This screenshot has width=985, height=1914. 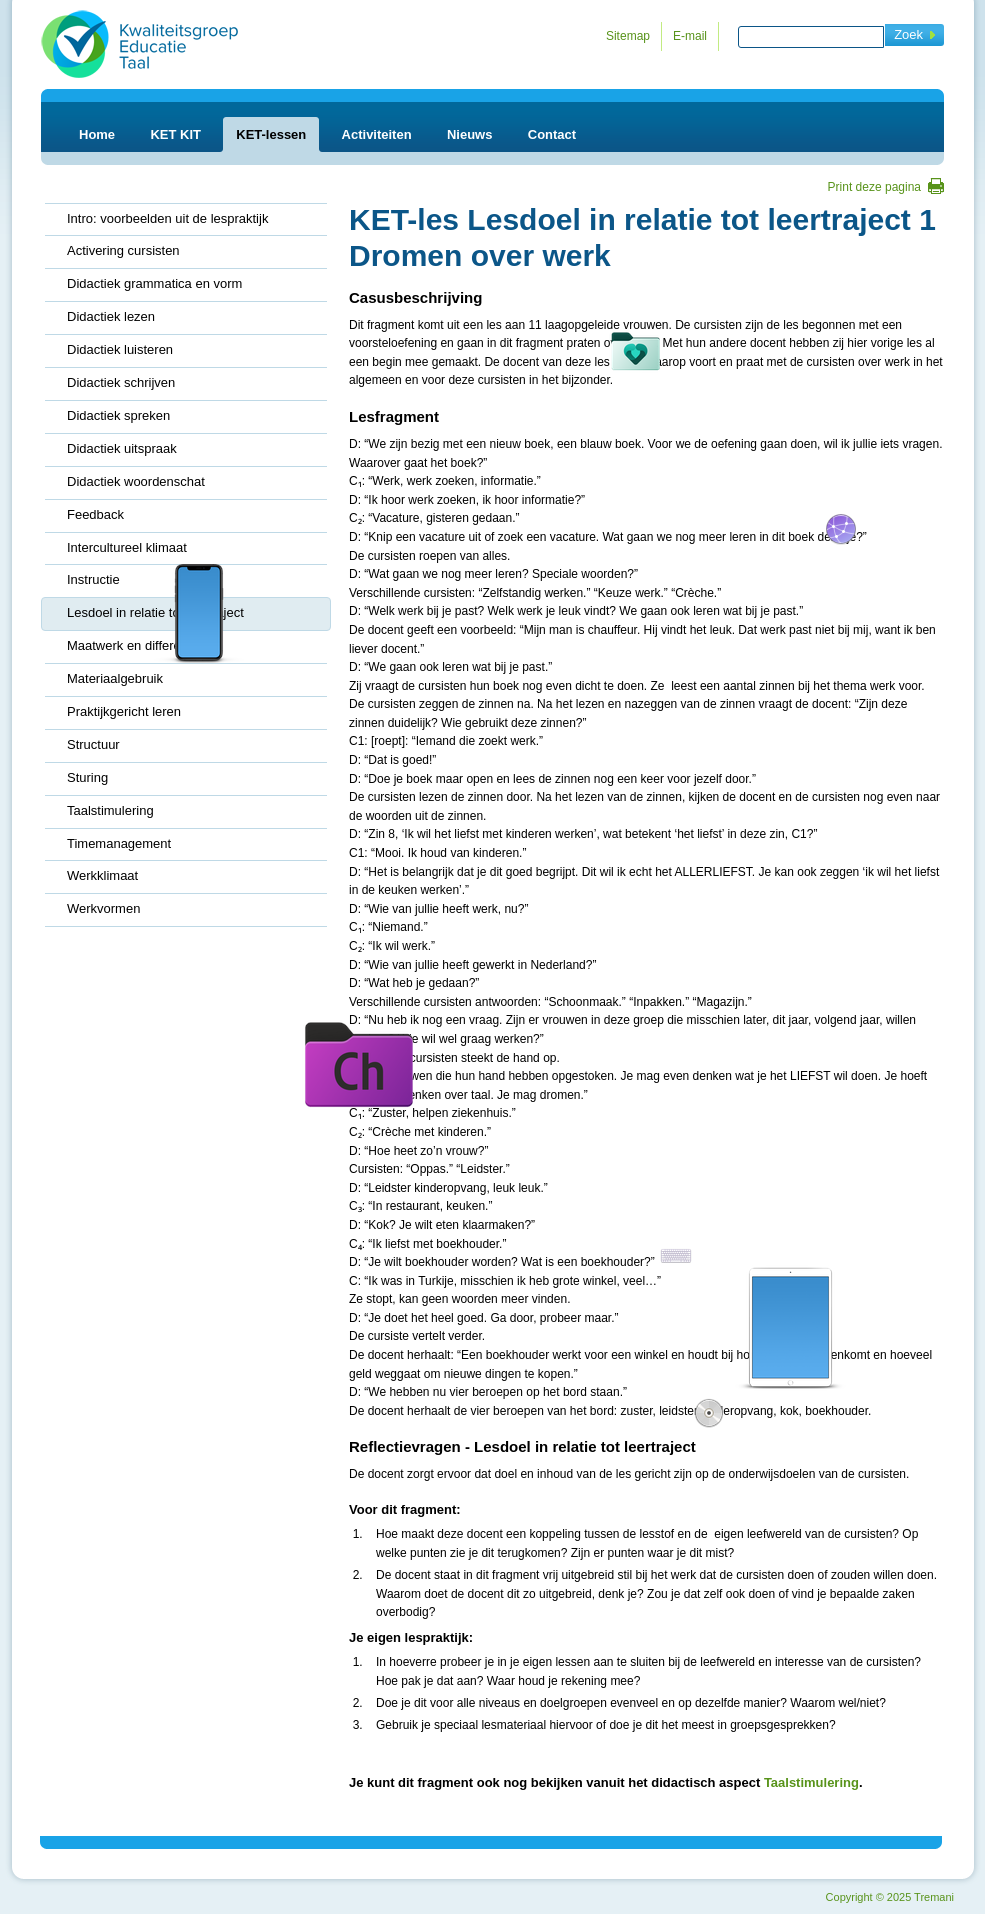 What do you see at coordinates (709, 1413) in the screenshot?
I see `indicates a rewritable DVD disc drive` at bounding box center [709, 1413].